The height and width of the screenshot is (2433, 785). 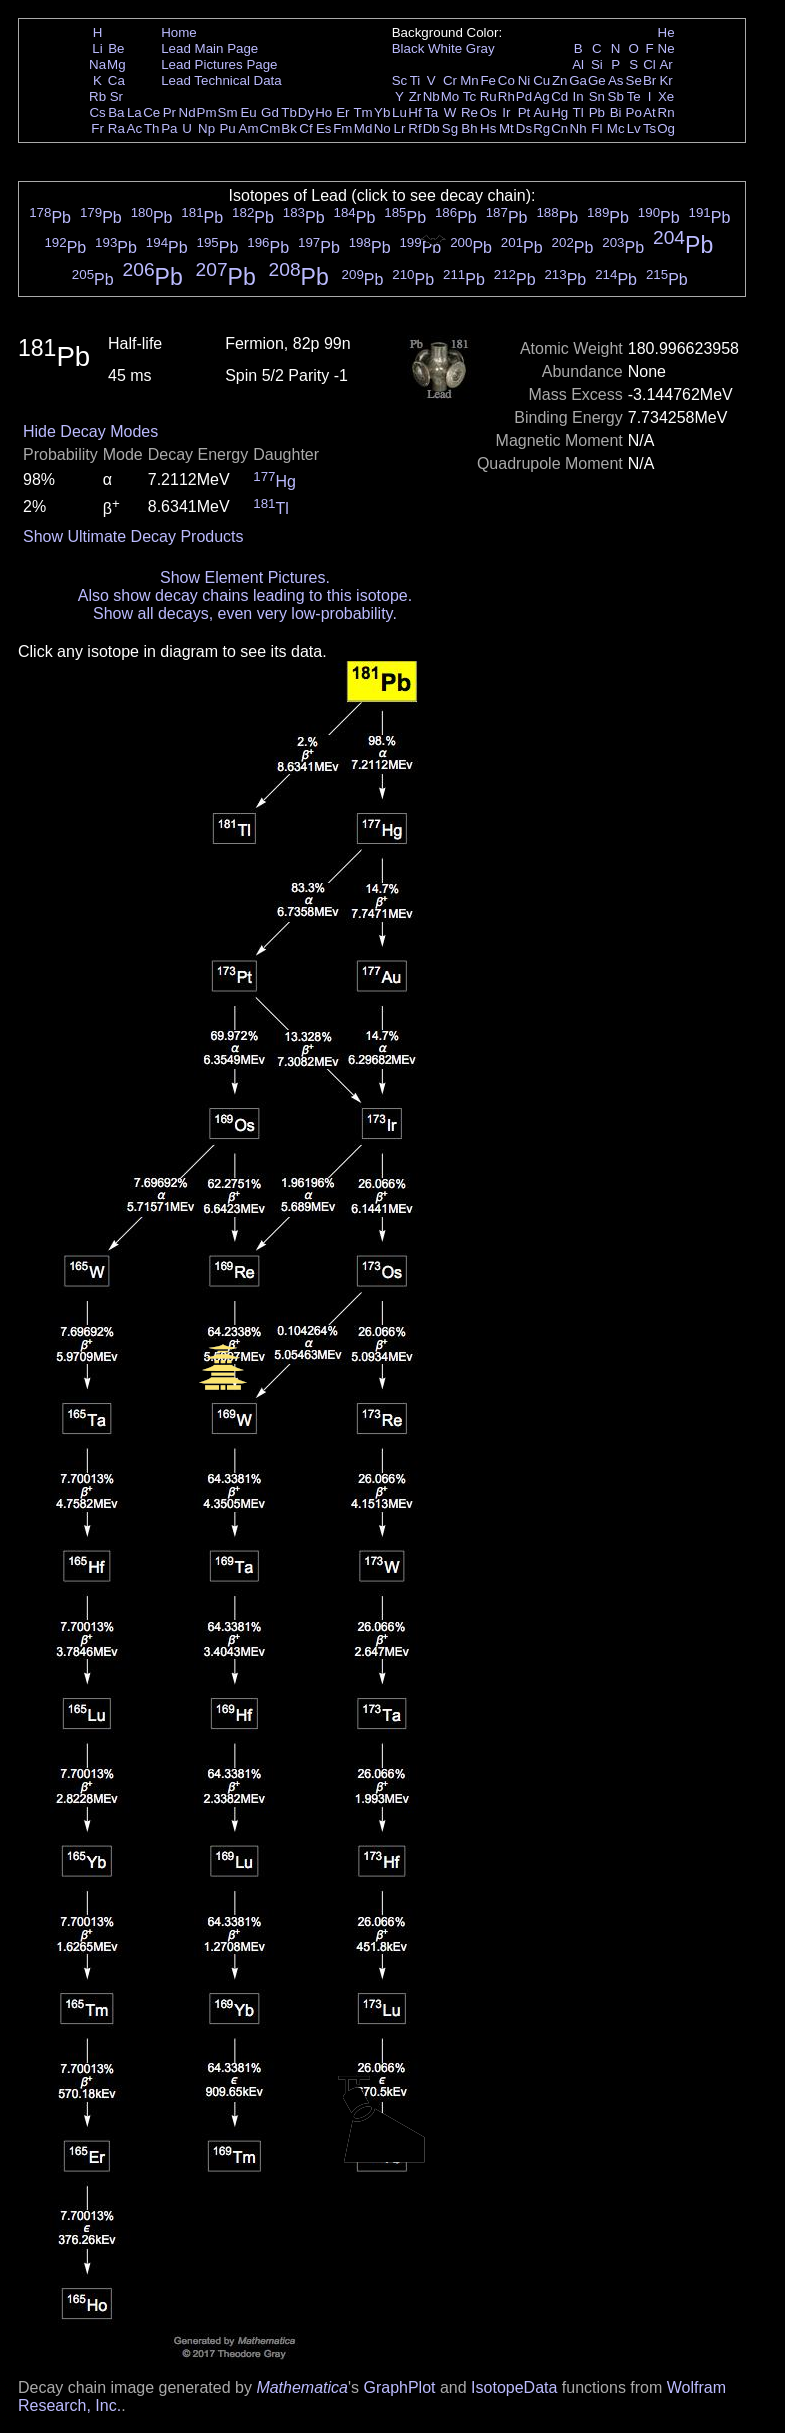 What do you see at coordinates (381, 2119) in the screenshot?
I see `adjust stage or spotlight settings` at bounding box center [381, 2119].